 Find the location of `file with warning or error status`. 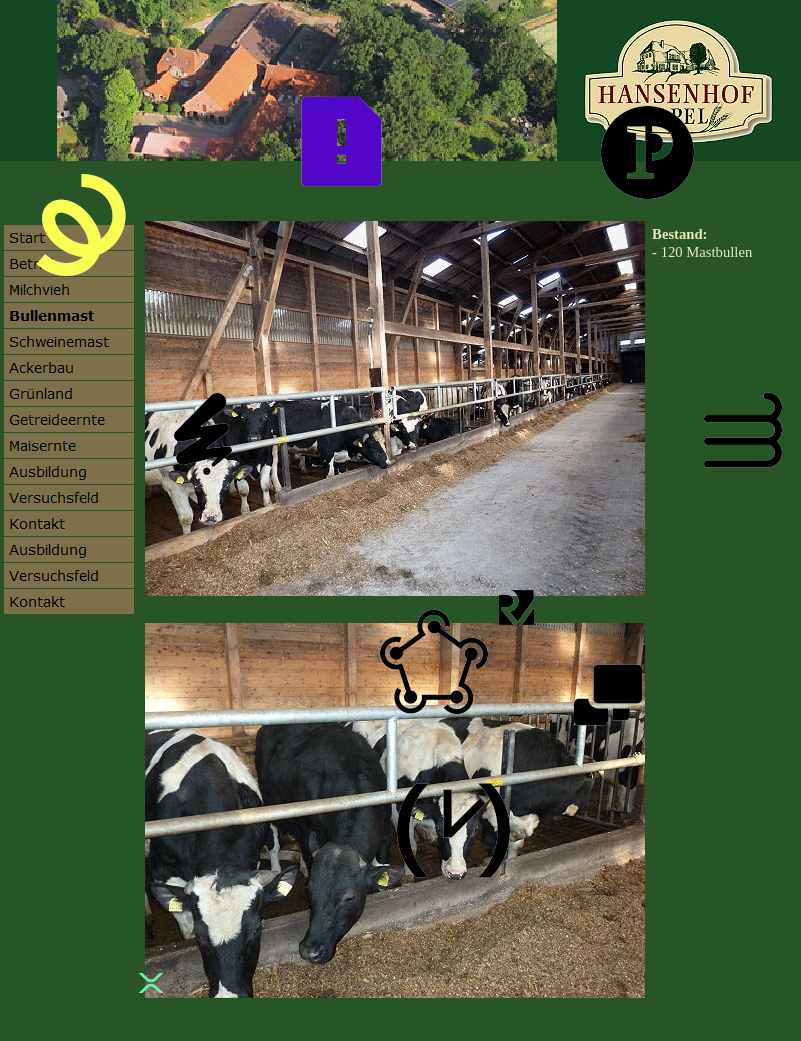

file with warning or error status is located at coordinates (341, 141).